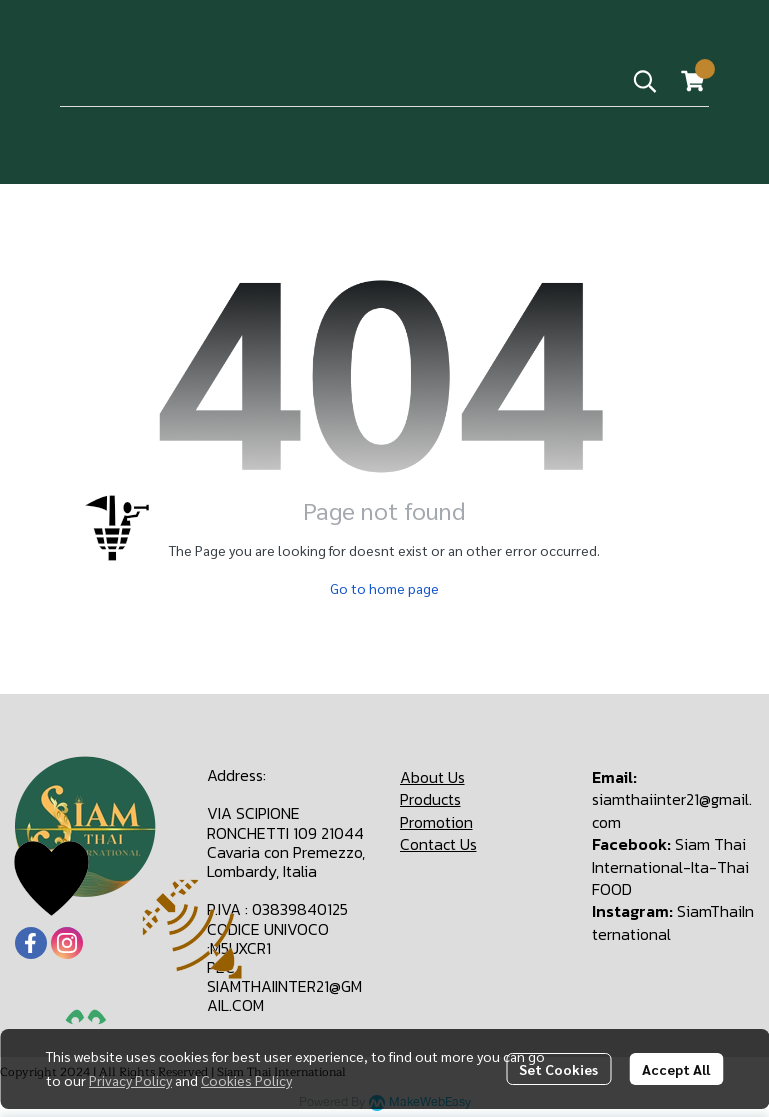 This screenshot has width=769, height=1117. I want to click on access the lookout or observation point, so click(117, 527).